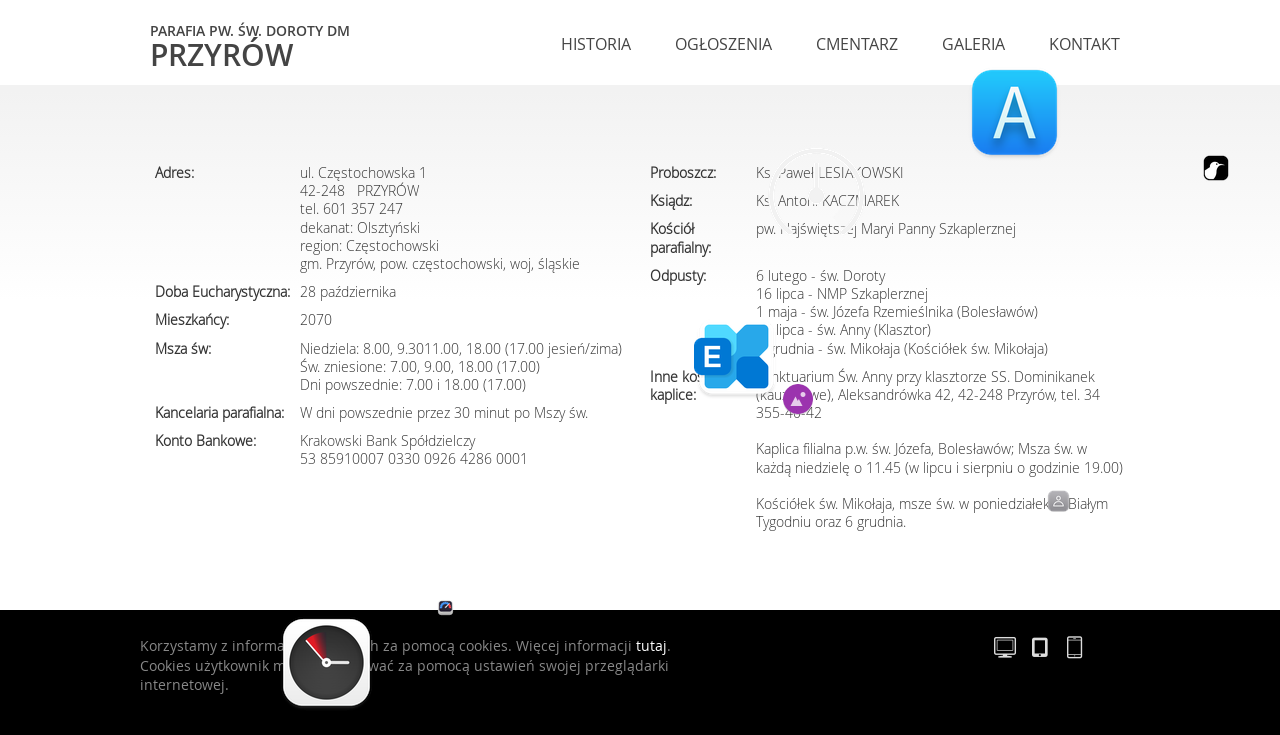 Image resolution: width=1280 pixels, height=735 pixels. I want to click on indicates photo or image content, so click(798, 399).